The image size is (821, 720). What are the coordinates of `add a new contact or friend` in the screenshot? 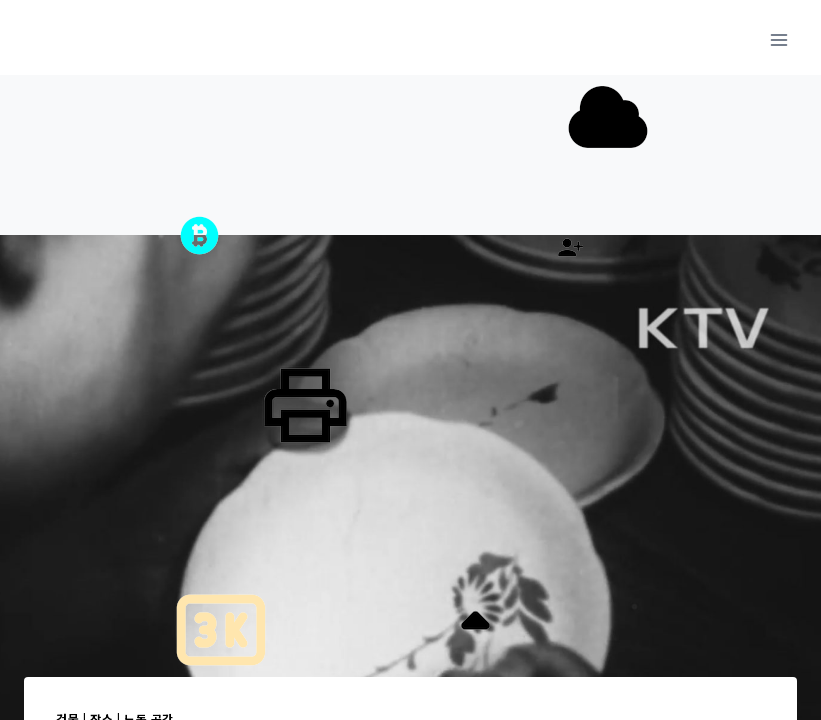 It's located at (570, 247).